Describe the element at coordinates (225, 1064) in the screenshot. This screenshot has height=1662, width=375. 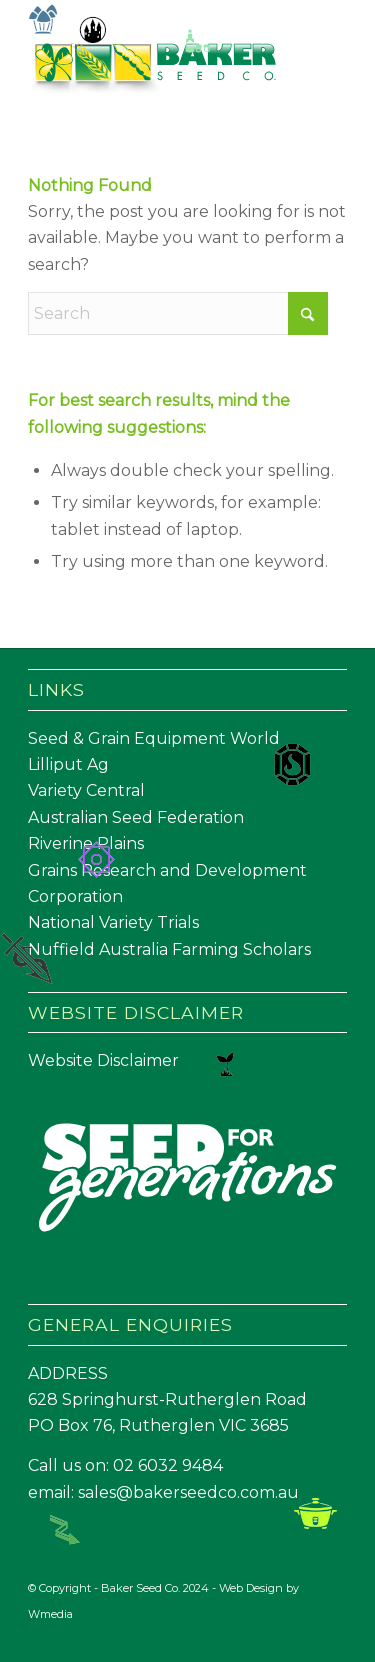
I see `start a new garden or planting activity` at that location.